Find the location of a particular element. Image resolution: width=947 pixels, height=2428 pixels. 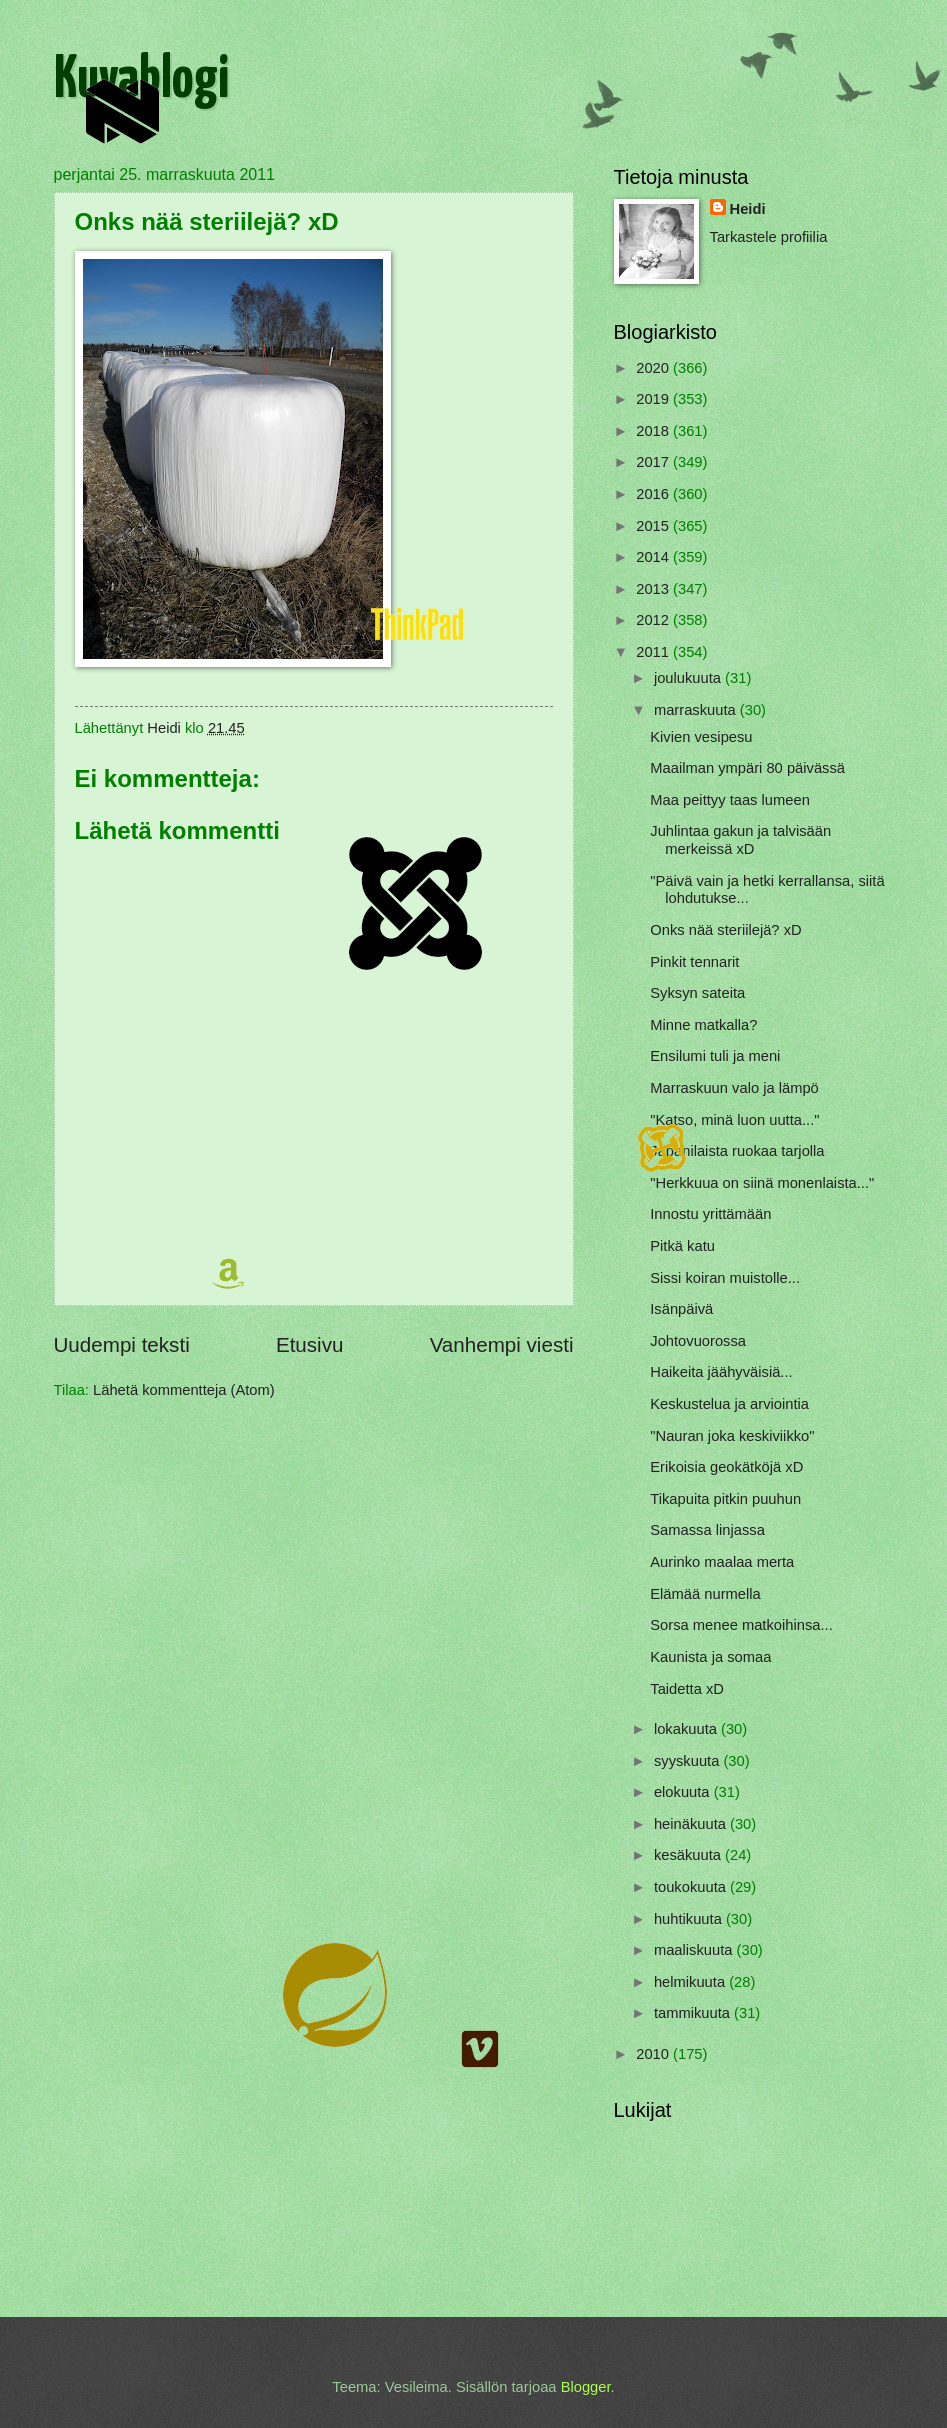

Joomla content management system logo is located at coordinates (415, 903).